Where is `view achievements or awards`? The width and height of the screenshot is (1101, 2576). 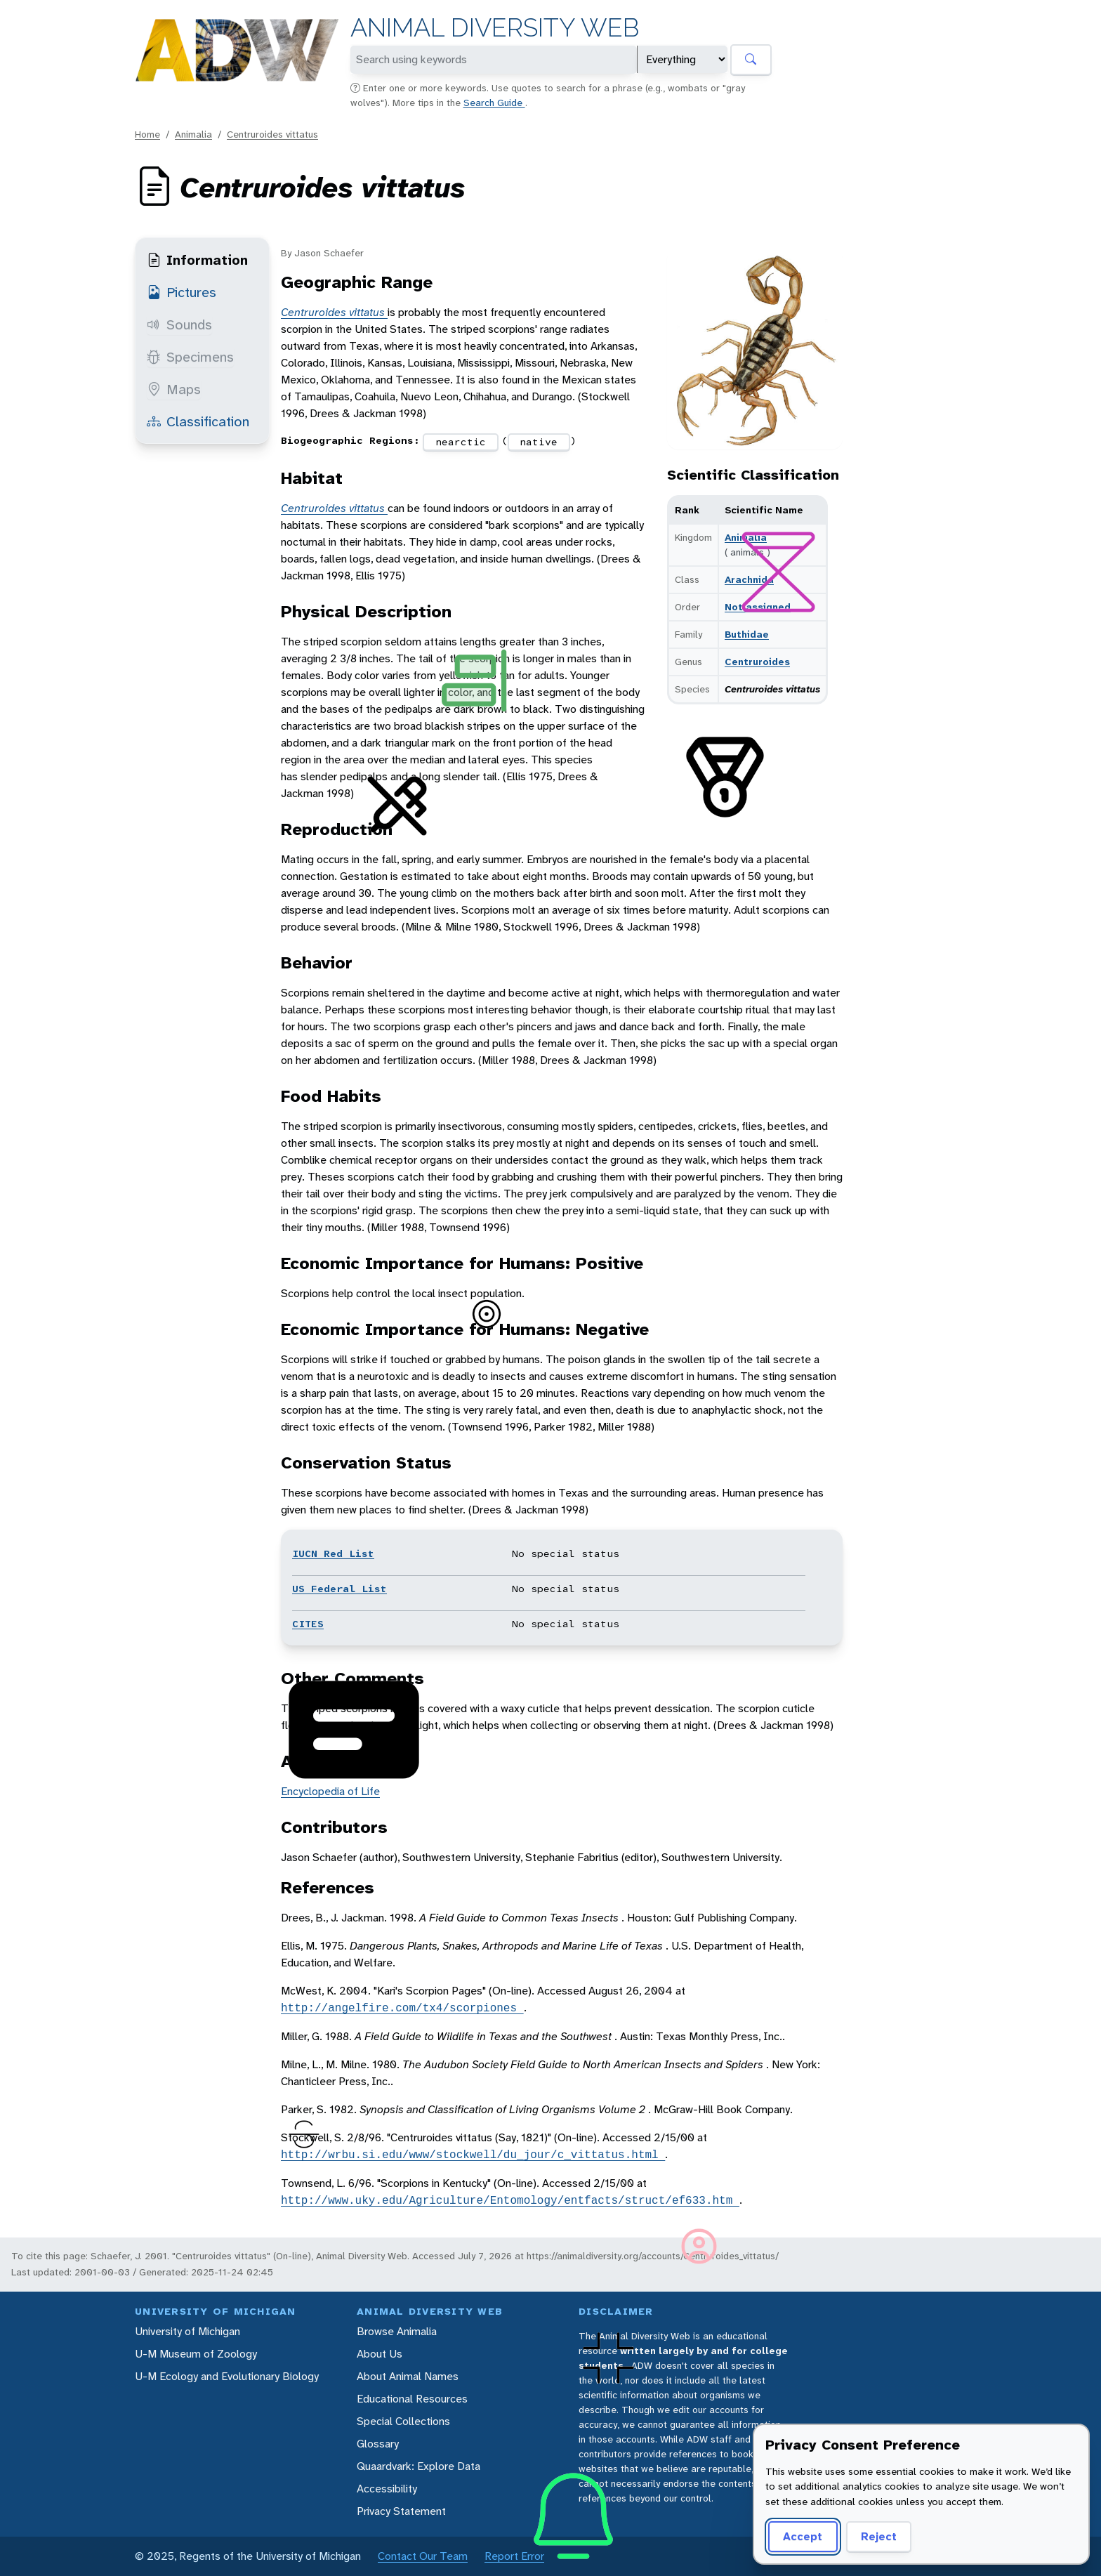
view achievements or awards is located at coordinates (725, 777).